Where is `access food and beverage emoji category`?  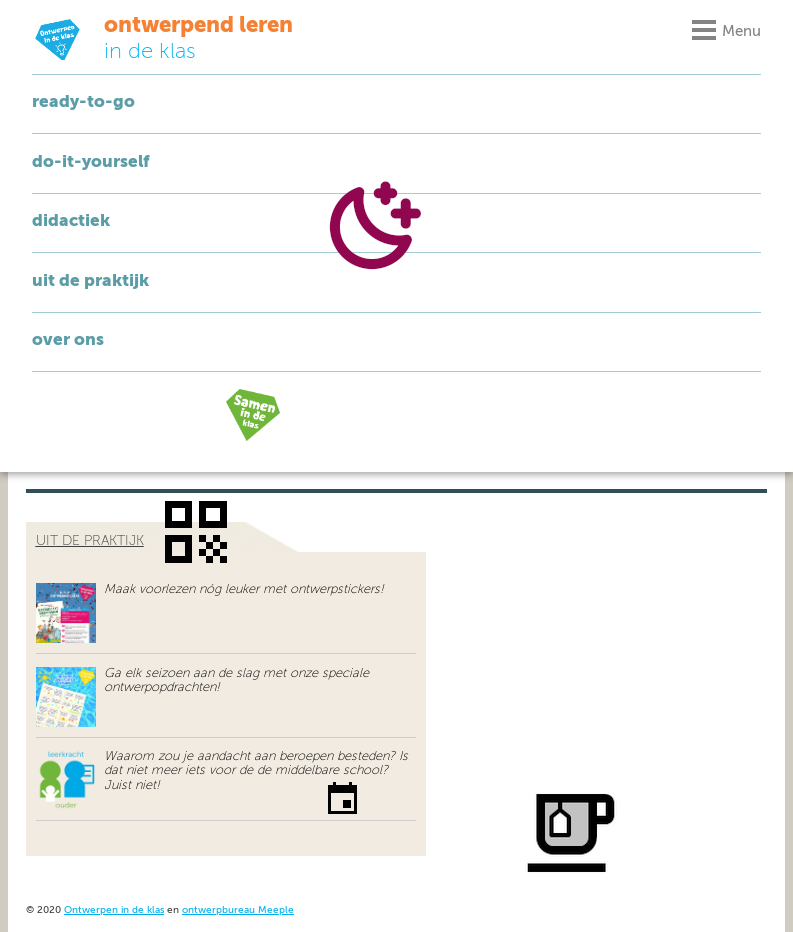 access food and beverage emoji category is located at coordinates (571, 833).